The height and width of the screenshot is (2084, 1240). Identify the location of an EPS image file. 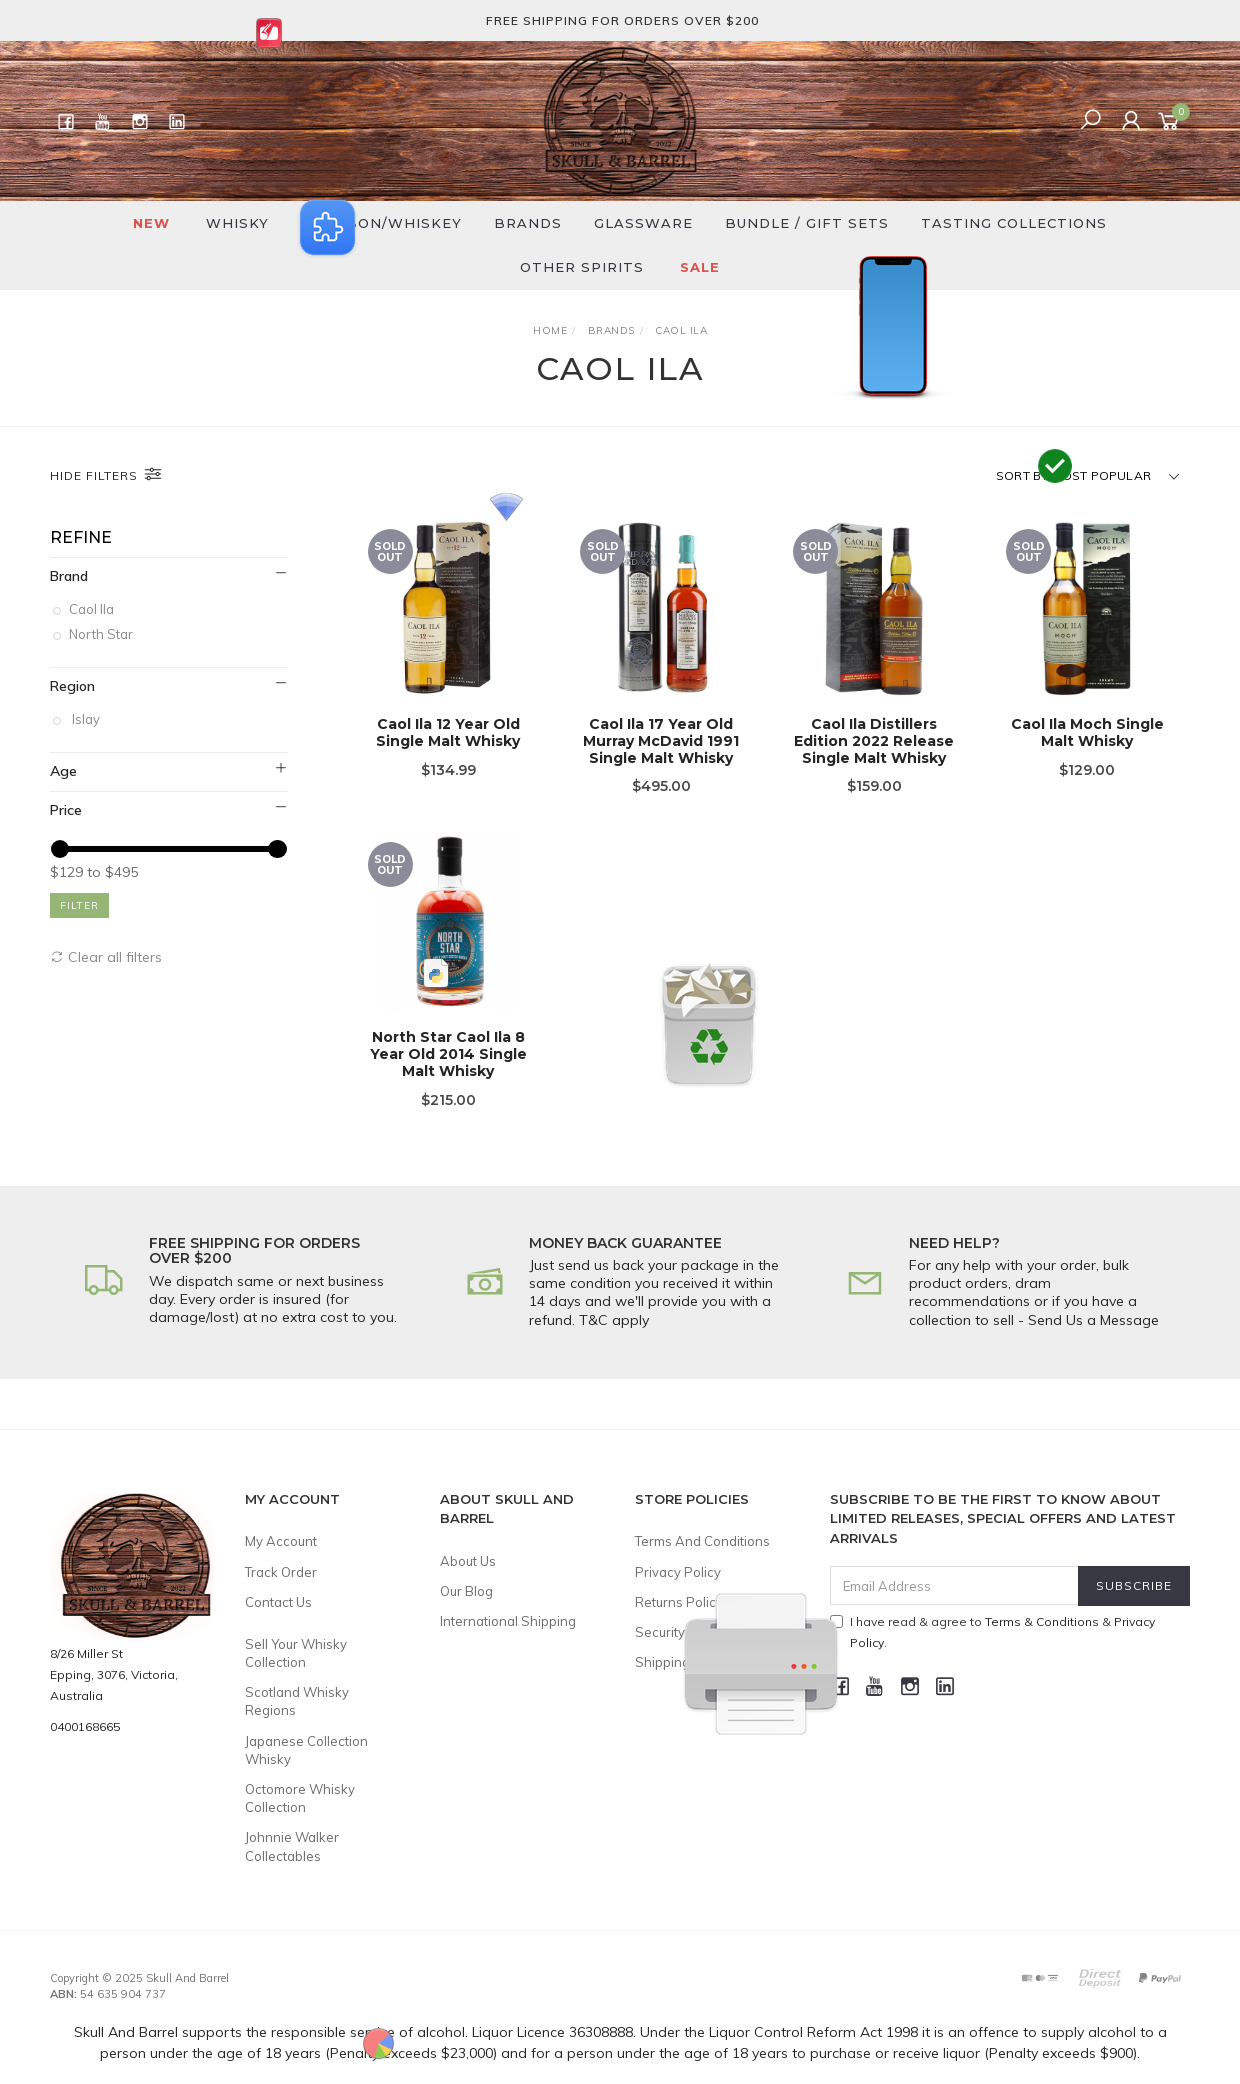
(269, 33).